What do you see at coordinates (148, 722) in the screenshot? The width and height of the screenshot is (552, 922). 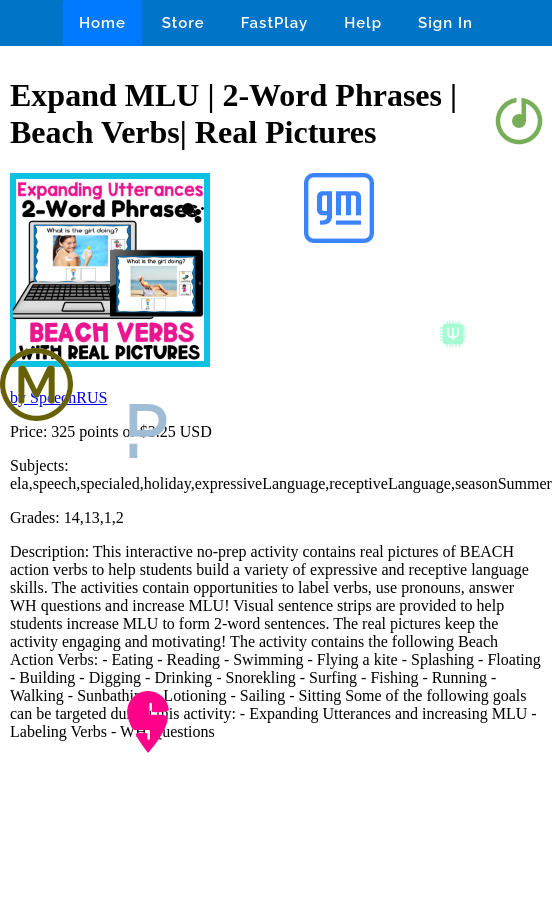 I see `open the Swiggy food delivery app` at bounding box center [148, 722].